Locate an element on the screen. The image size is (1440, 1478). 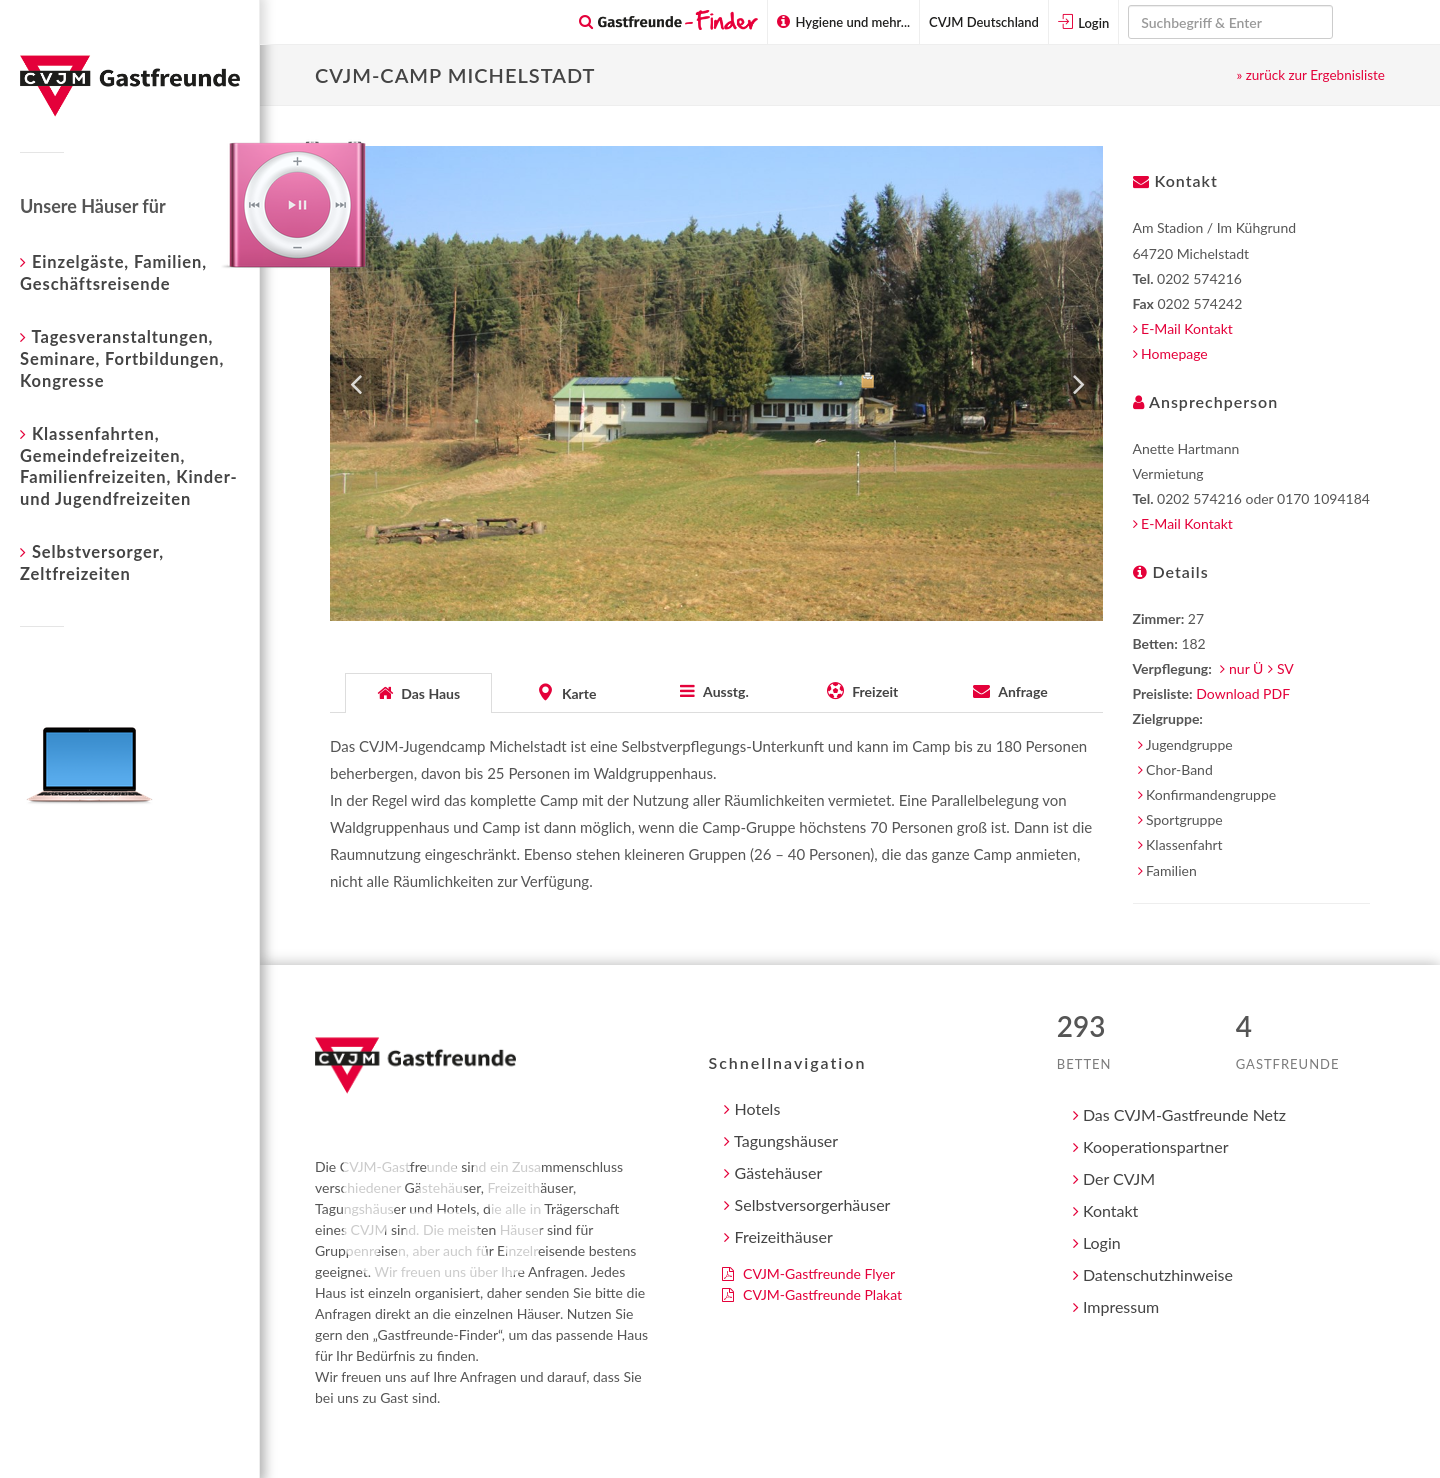
M_Library_TextStyle_Icon icon is located at coordinates (442, 1180).